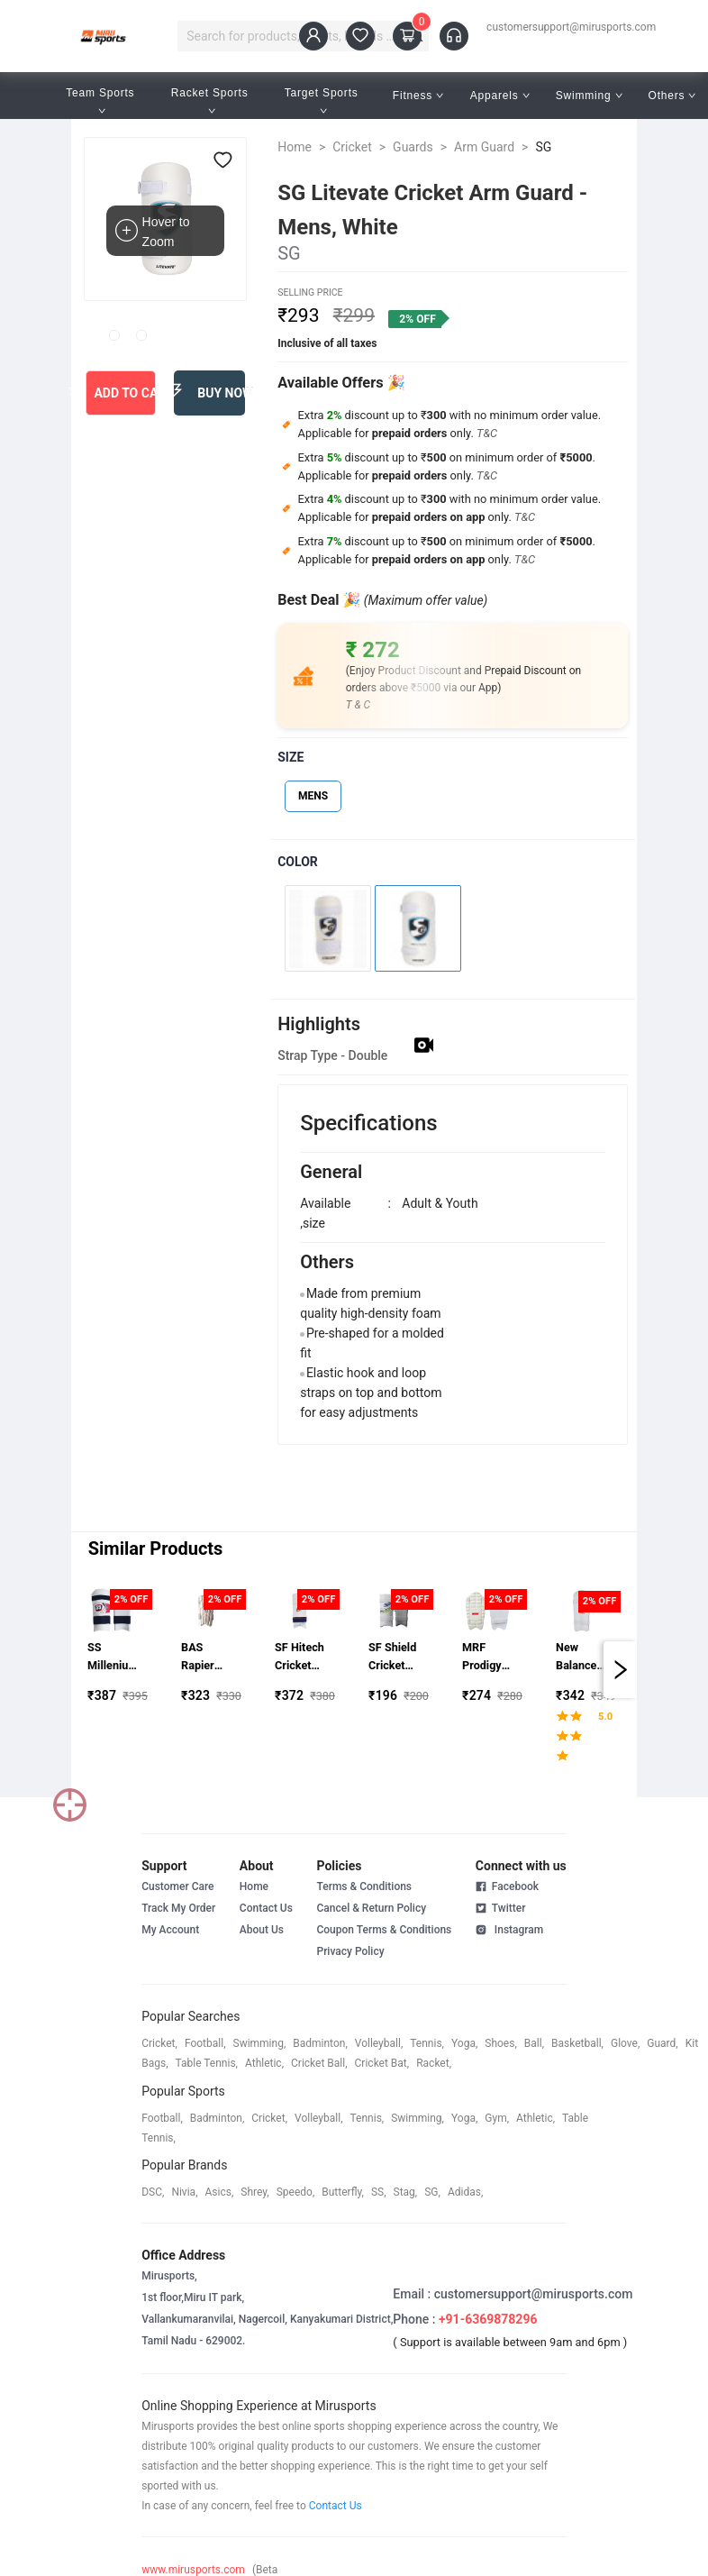  Describe the element at coordinates (69, 1804) in the screenshot. I see `set or view target goals` at that location.